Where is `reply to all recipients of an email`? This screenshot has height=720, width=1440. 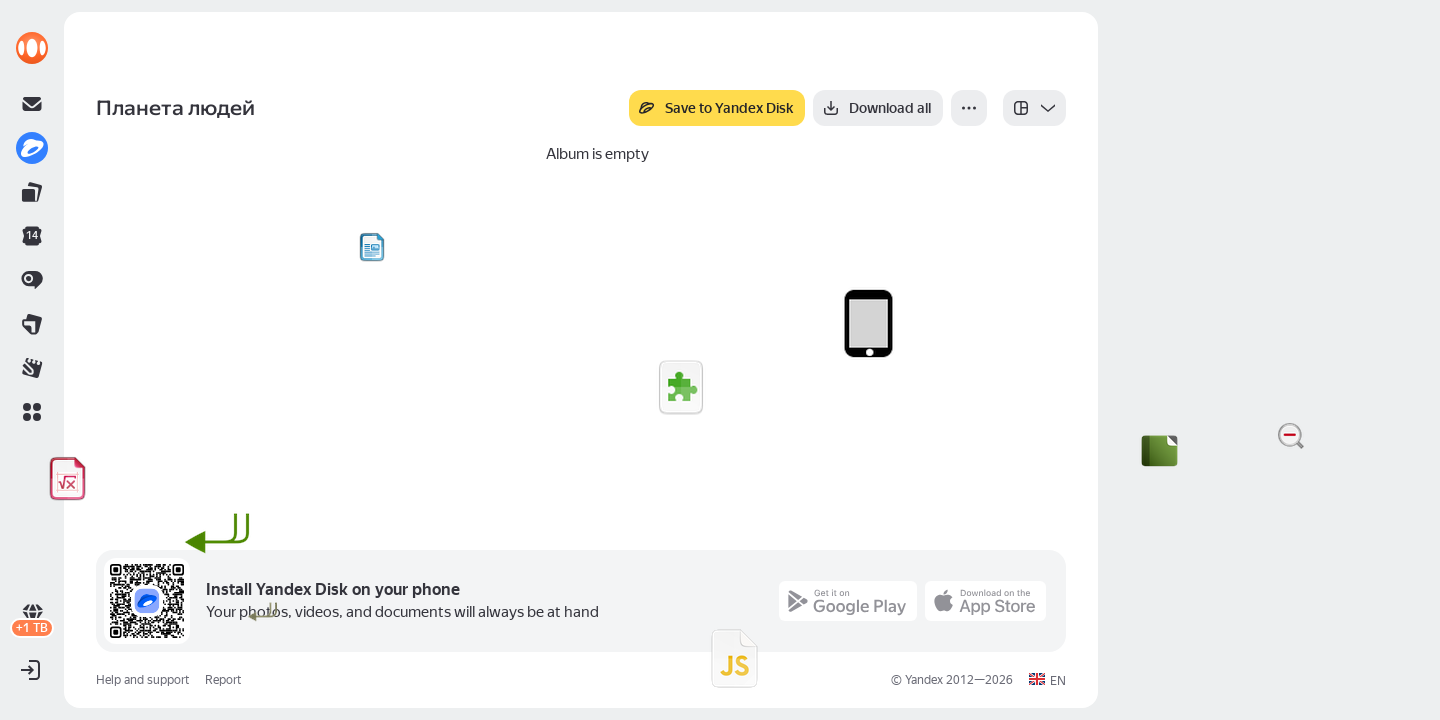
reply to all recipients of an email is located at coordinates (216, 533).